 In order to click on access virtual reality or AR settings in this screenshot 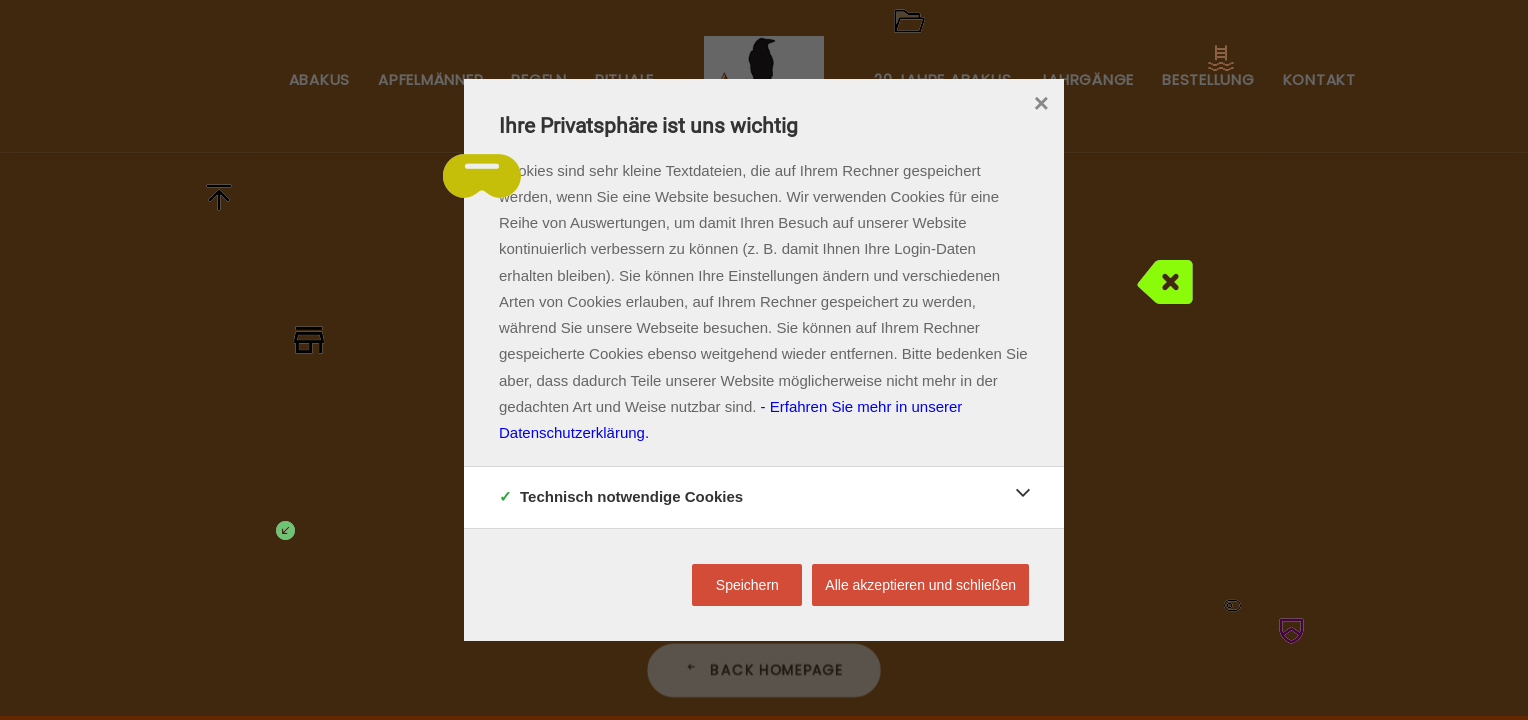, I will do `click(482, 176)`.